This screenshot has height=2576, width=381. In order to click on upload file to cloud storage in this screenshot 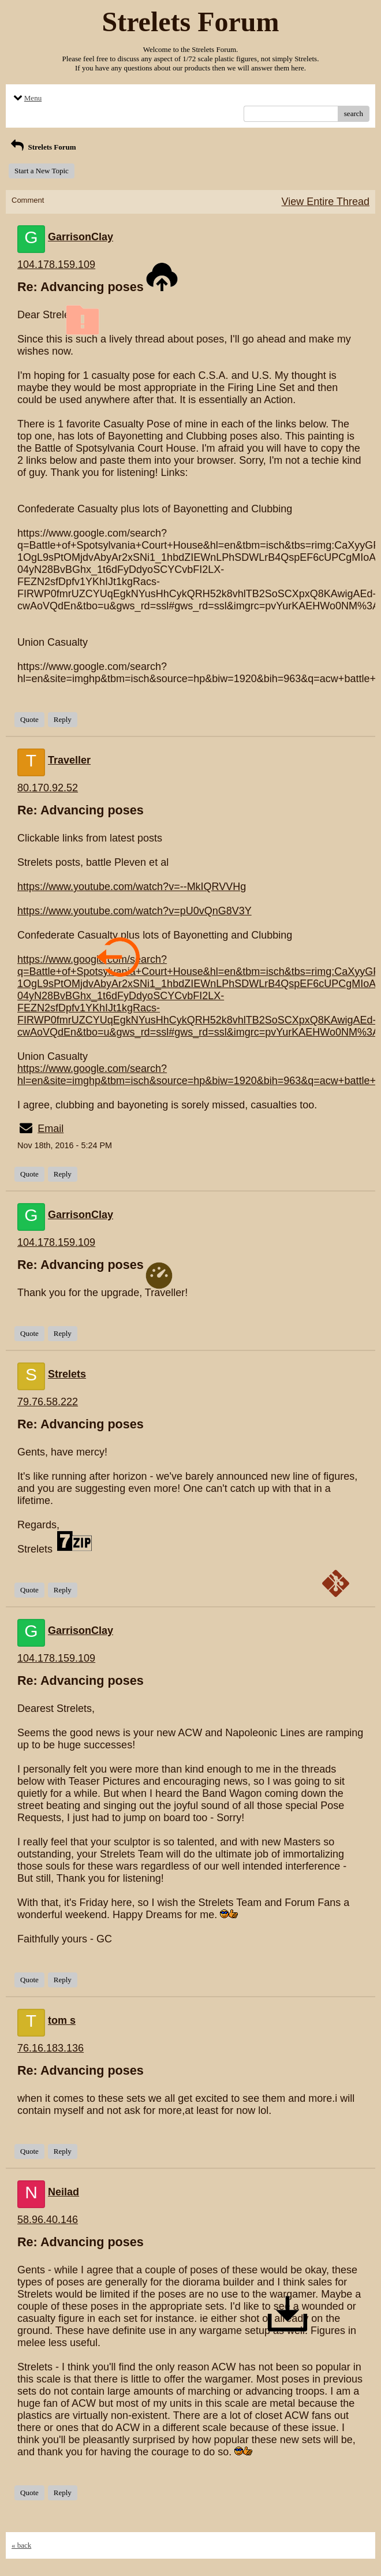, I will do `click(162, 277)`.